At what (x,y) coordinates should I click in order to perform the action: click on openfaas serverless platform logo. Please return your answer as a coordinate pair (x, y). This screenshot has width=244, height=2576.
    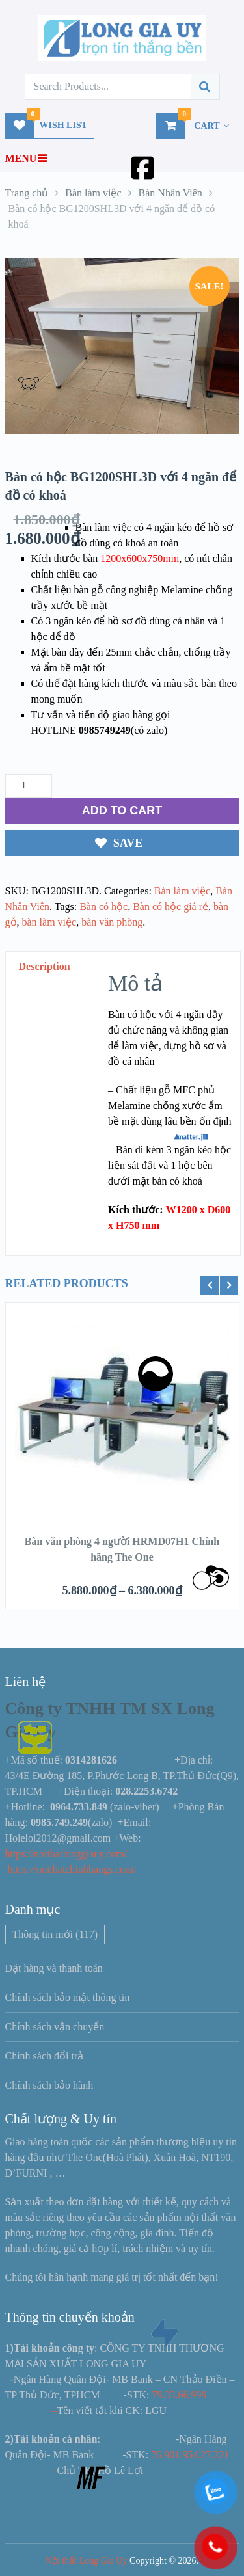
    Looking at the image, I should click on (35, 1737).